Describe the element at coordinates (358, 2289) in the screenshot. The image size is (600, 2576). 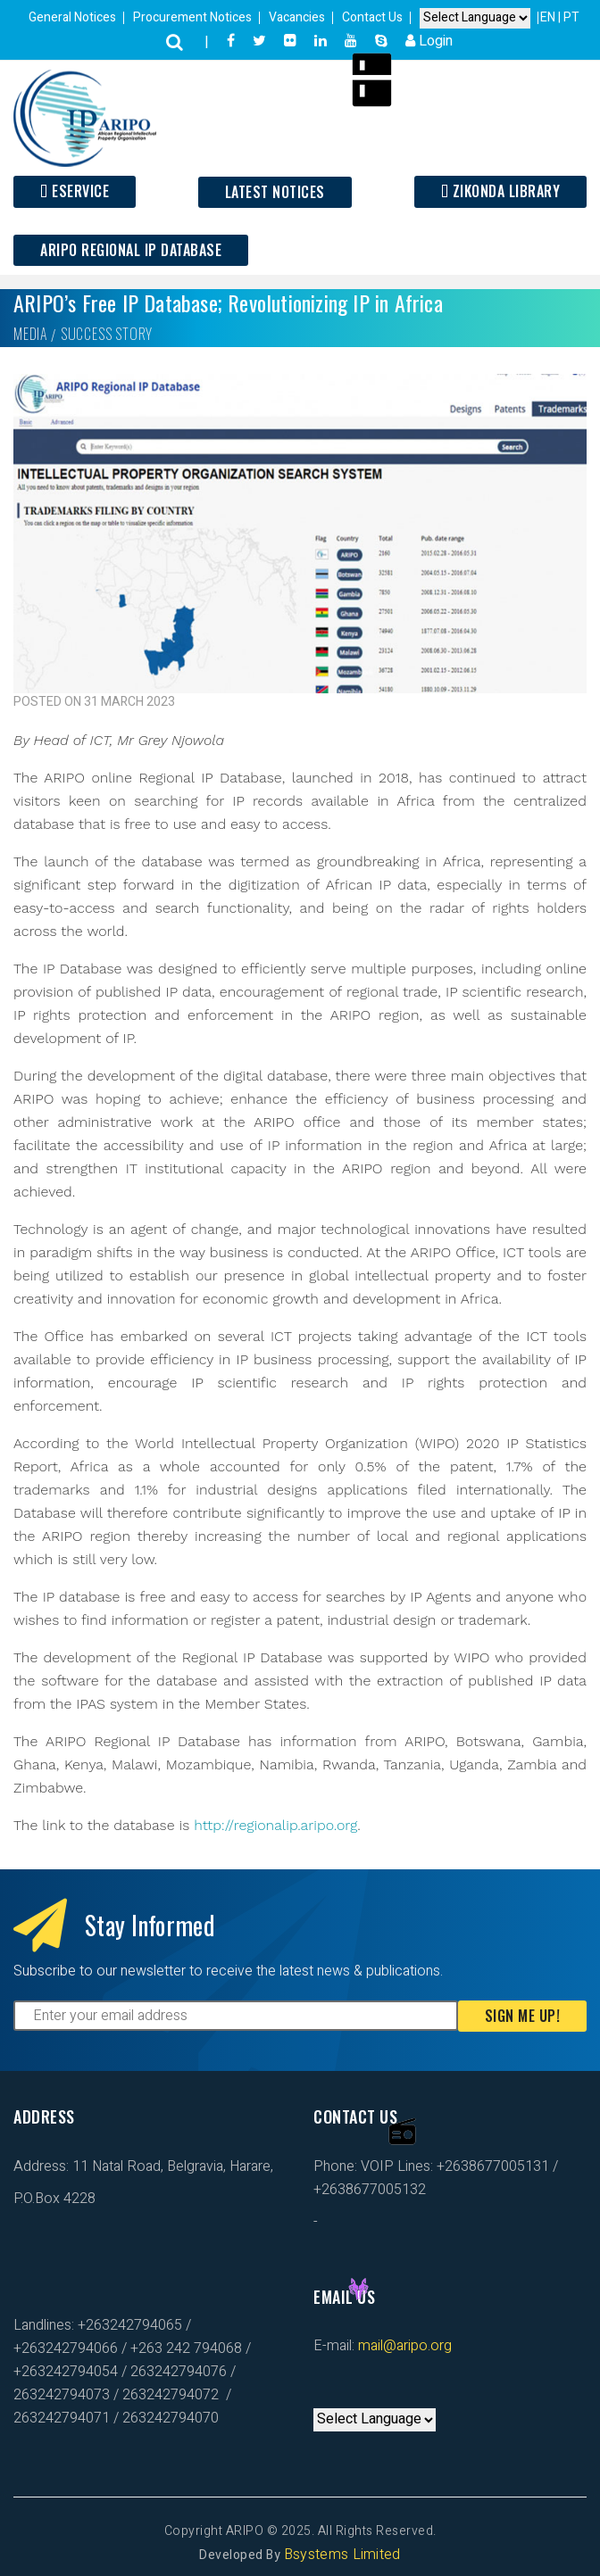
I see `wolf pack battalion brand logo` at that location.